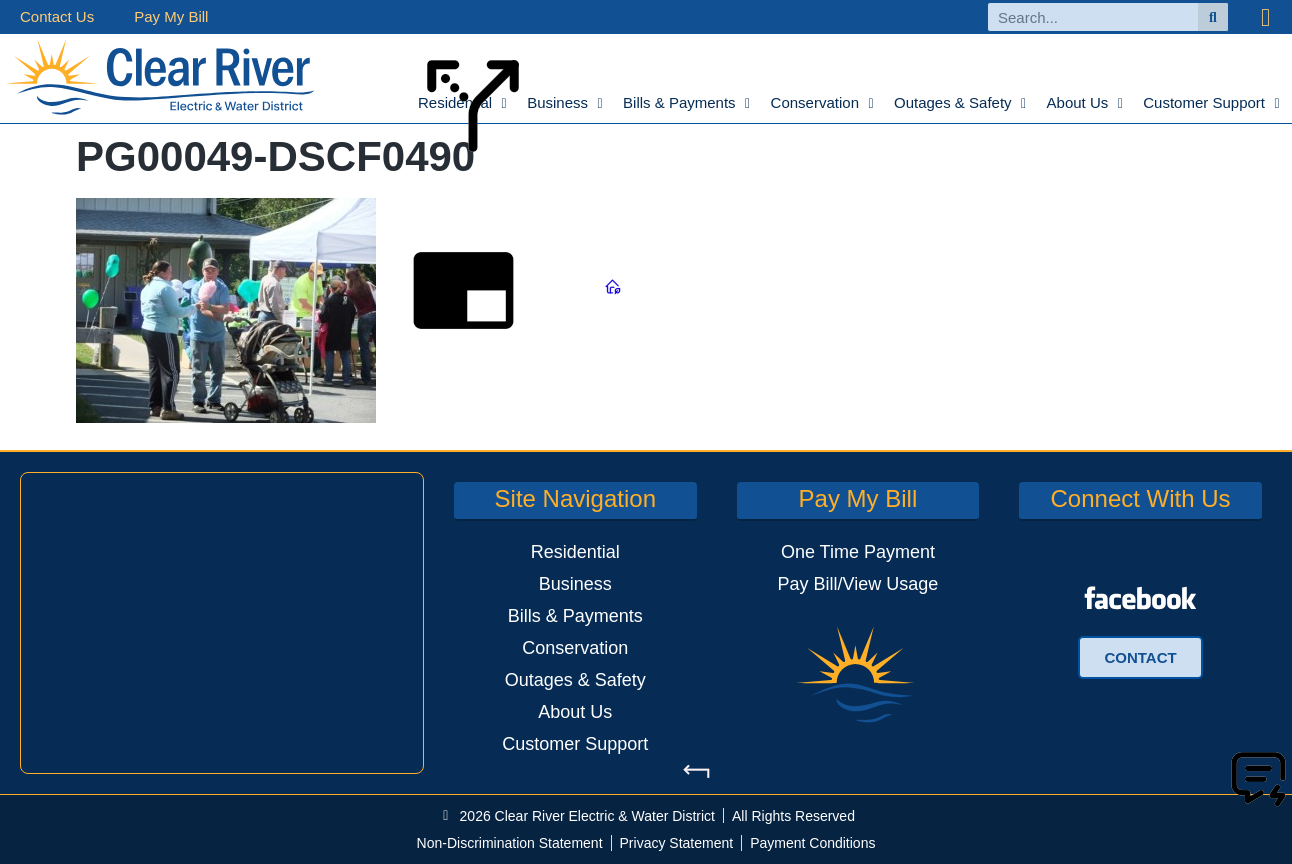 This screenshot has height=864, width=1292. What do you see at coordinates (473, 106) in the screenshot?
I see `take alternate route to the right` at bounding box center [473, 106].